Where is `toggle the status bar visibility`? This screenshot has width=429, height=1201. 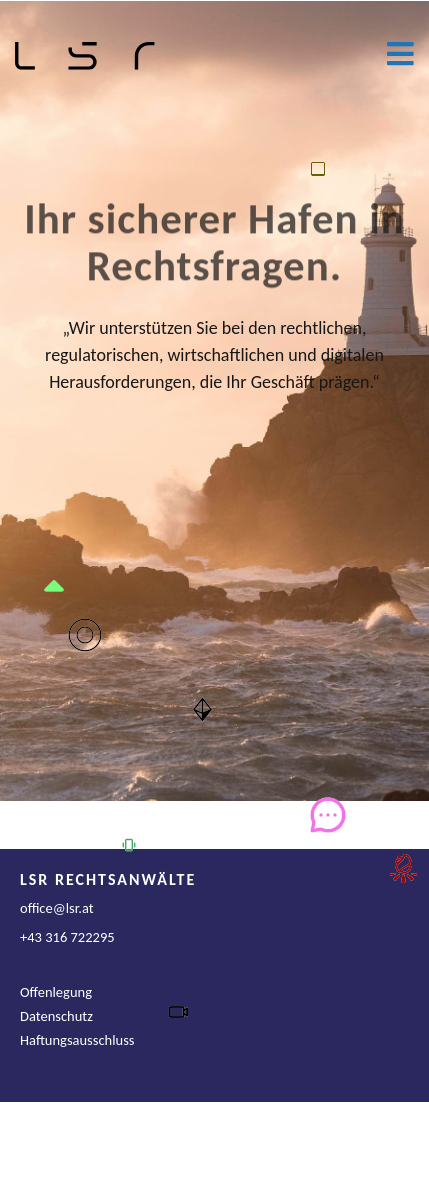 toggle the status bar visibility is located at coordinates (318, 169).